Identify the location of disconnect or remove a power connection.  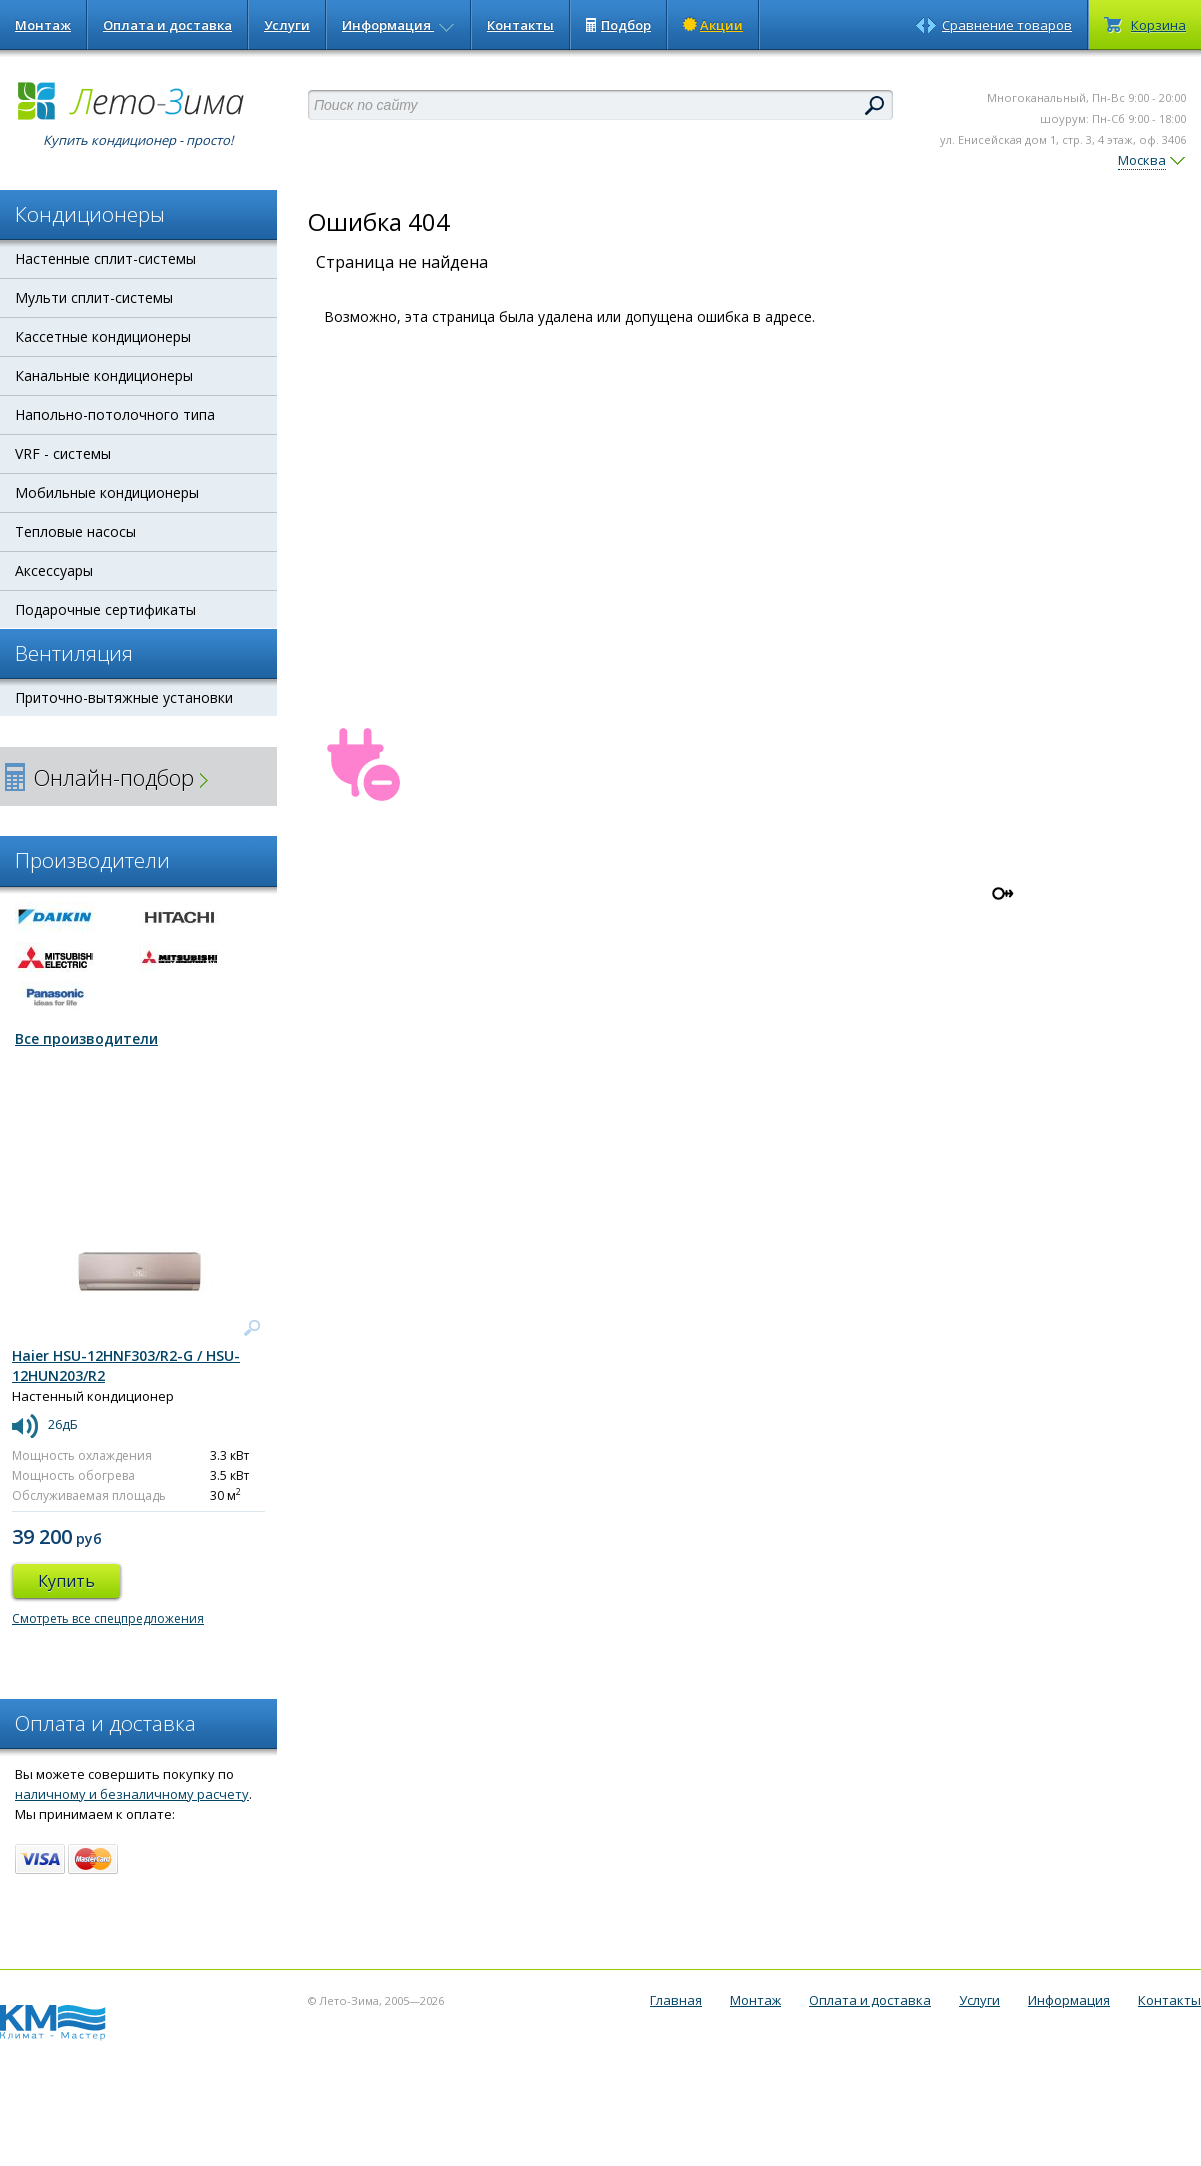
(359, 764).